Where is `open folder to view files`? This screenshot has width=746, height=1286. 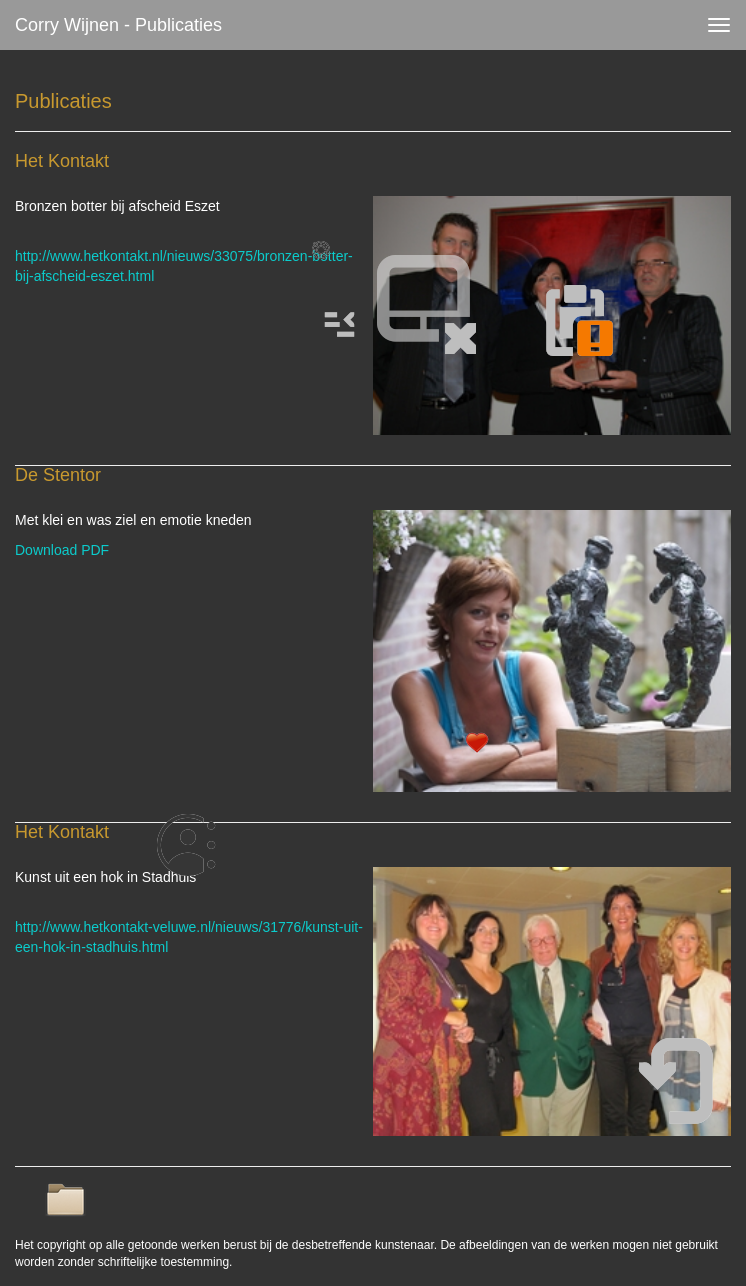 open folder to view files is located at coordinates (65, 1201).